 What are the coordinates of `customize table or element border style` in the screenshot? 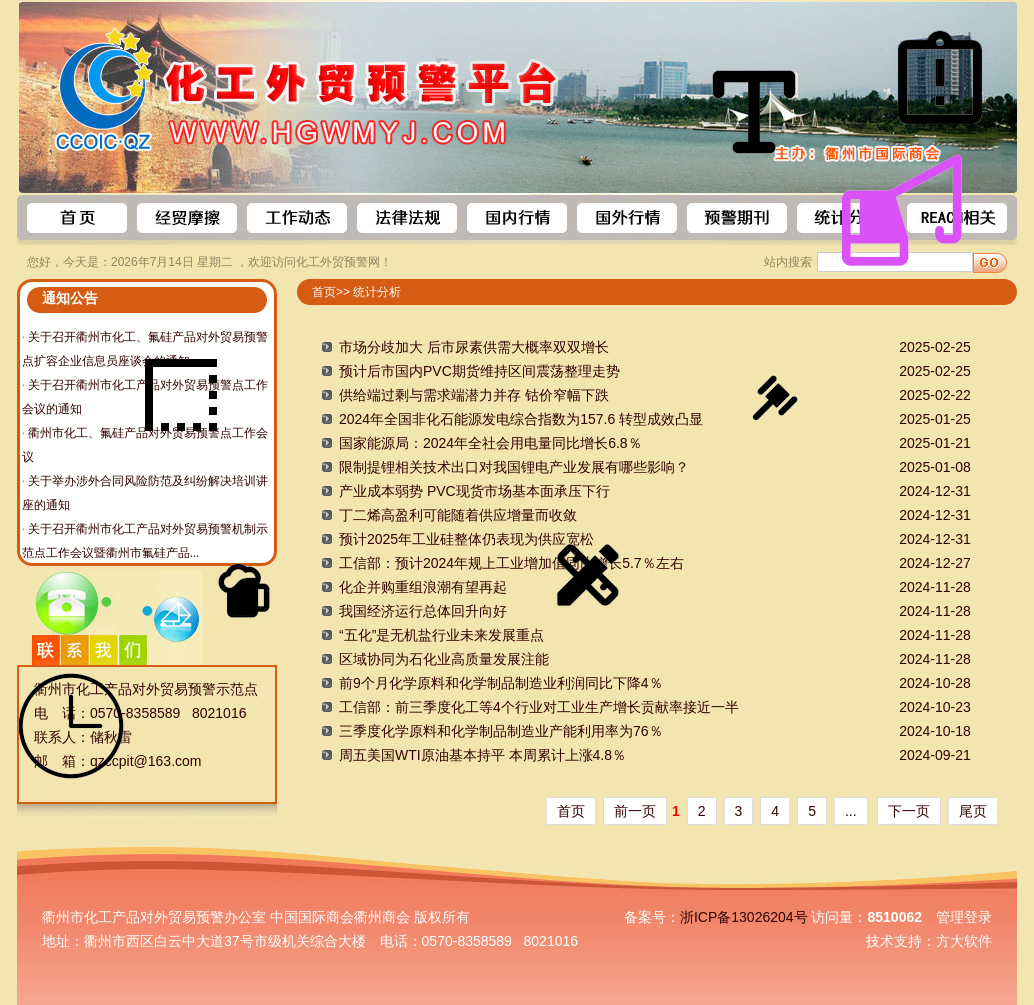 It's located at (181, 395).